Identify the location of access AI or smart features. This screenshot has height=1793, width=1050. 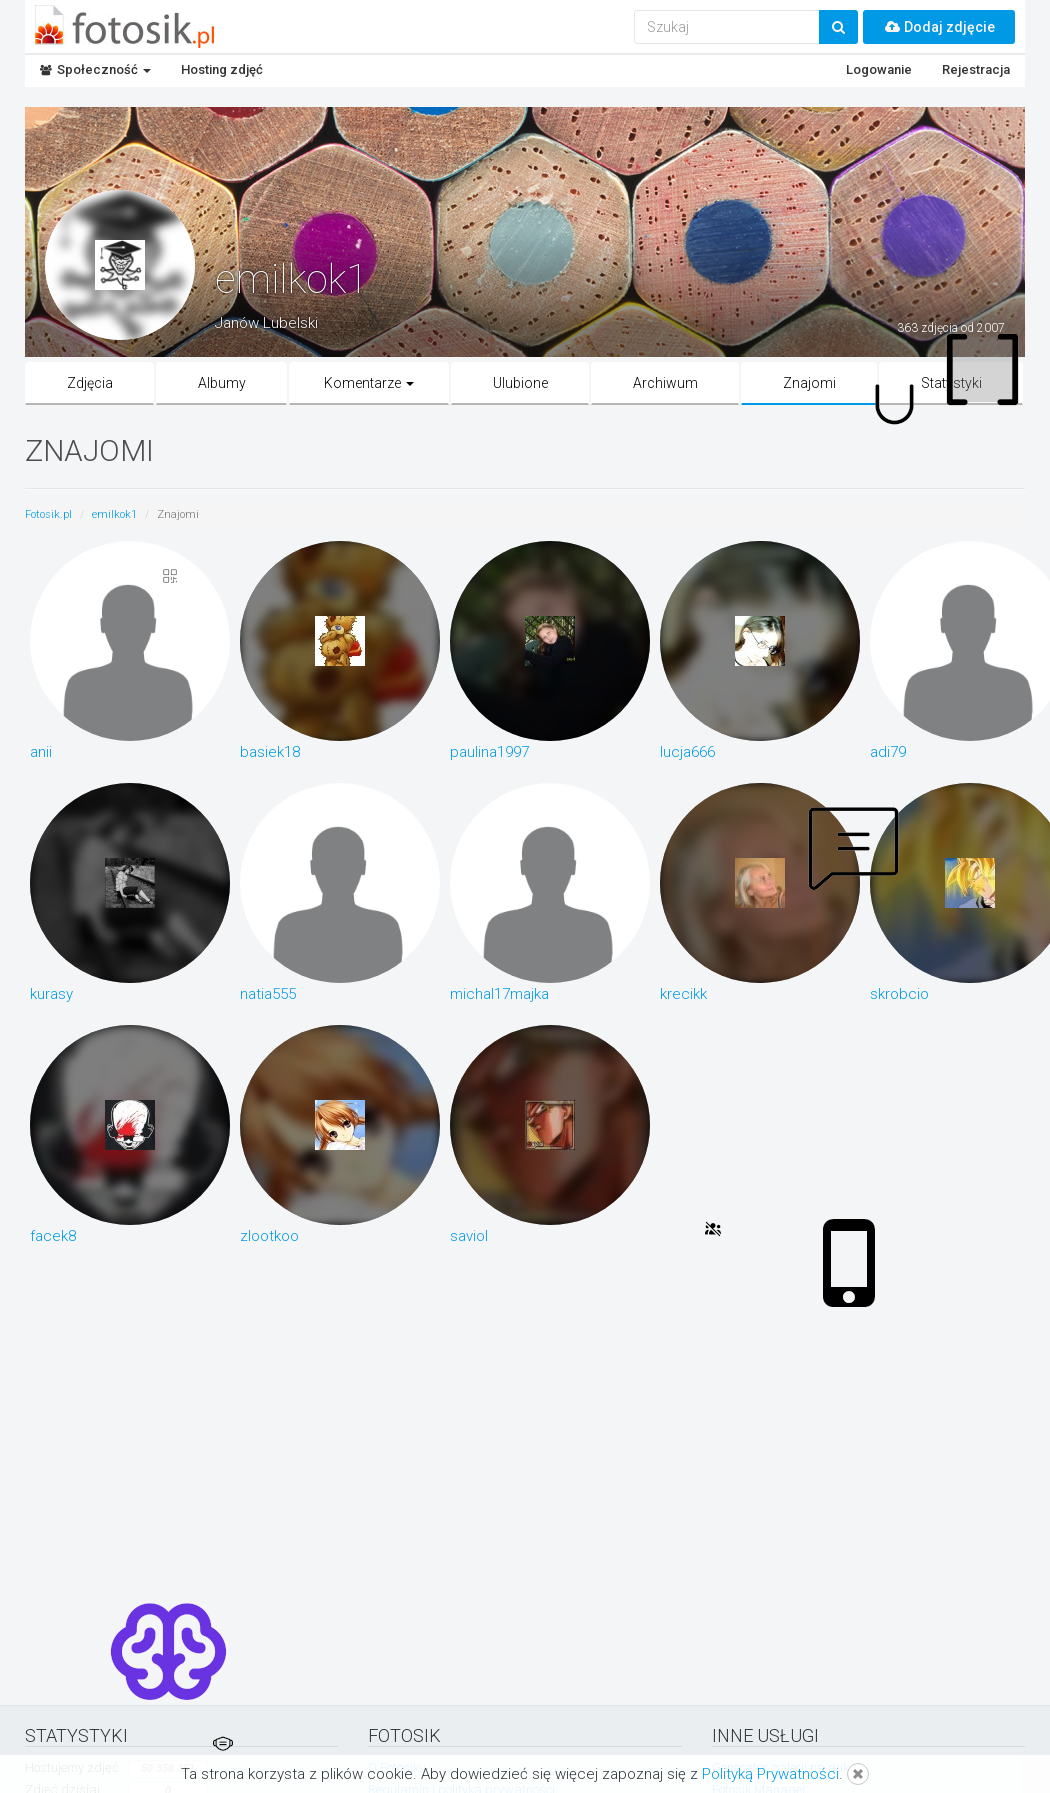
(168, 1653).